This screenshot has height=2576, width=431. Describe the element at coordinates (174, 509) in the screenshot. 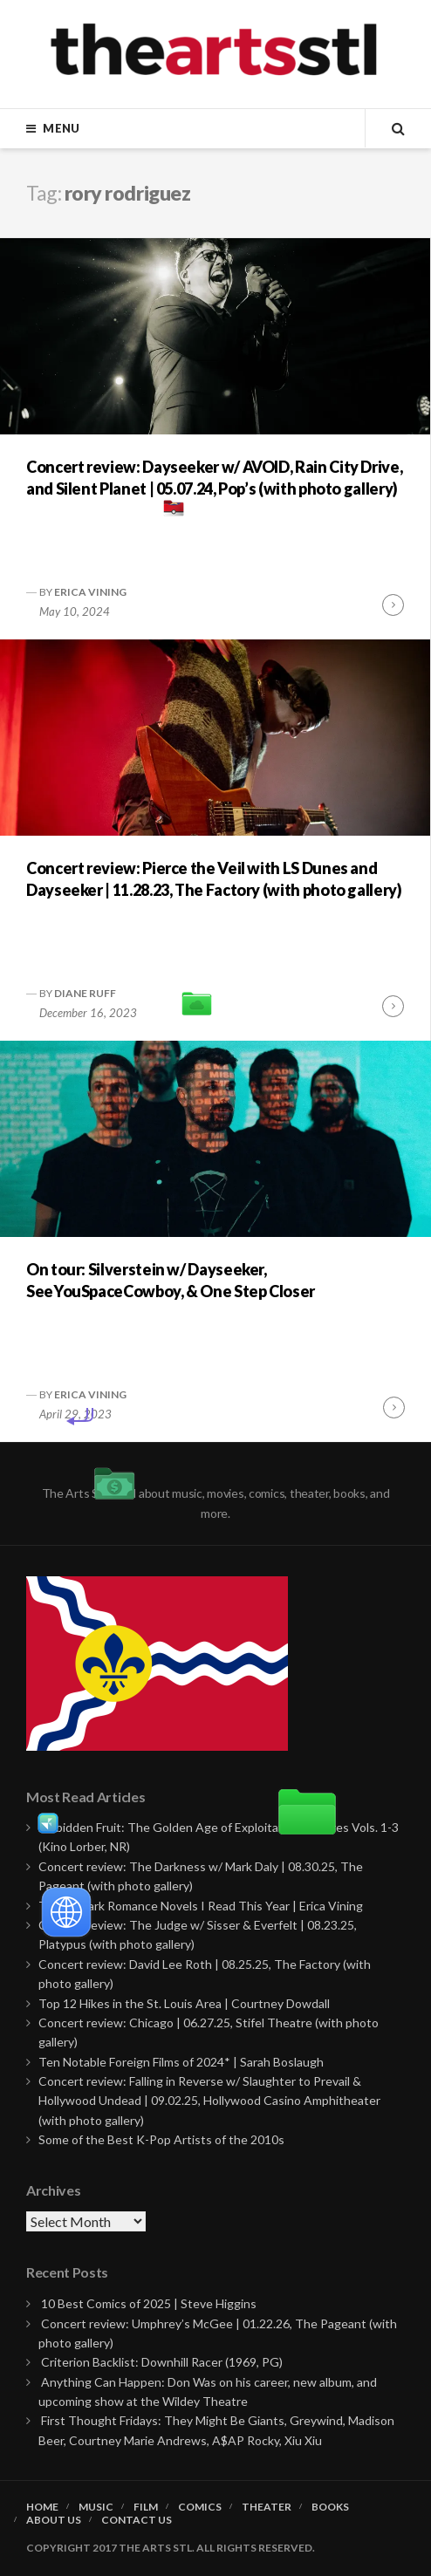

I see `open pokémon-themed folder` at that location.